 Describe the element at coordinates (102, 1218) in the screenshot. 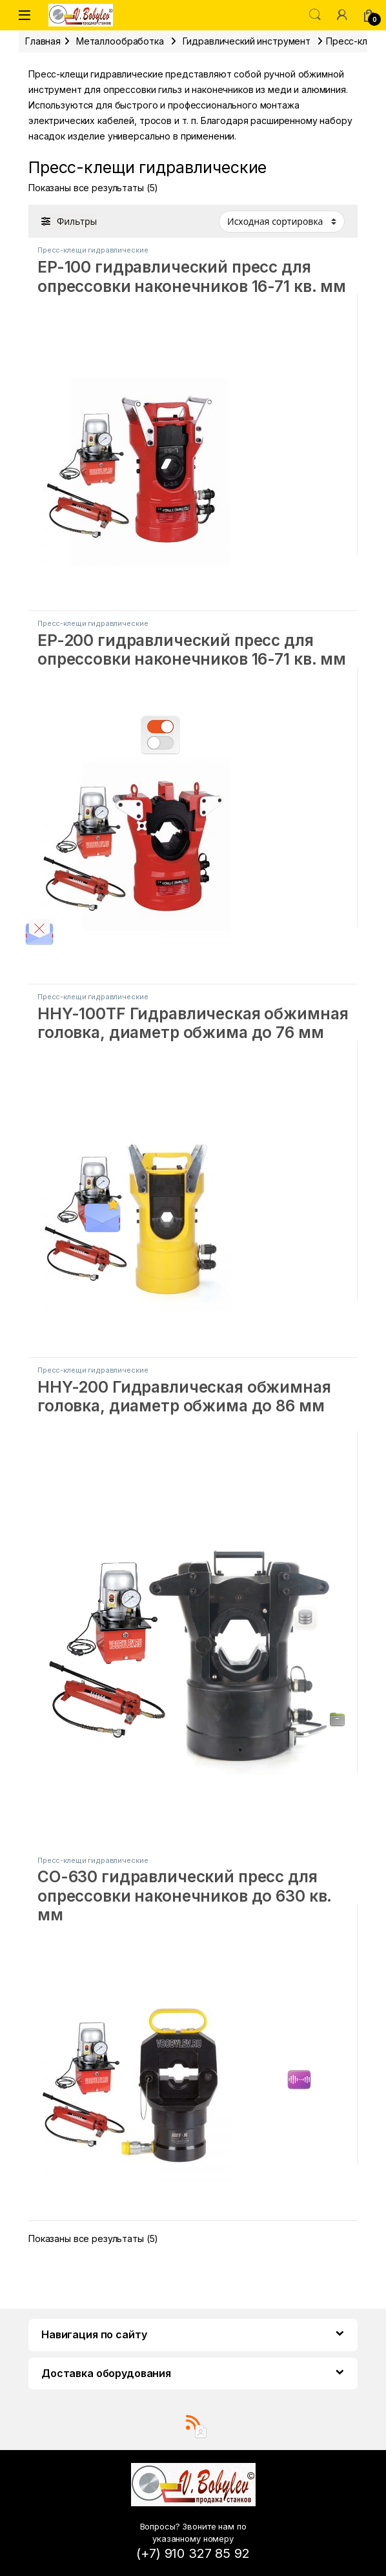

I see `indicates unread email in your inbox` at that location.